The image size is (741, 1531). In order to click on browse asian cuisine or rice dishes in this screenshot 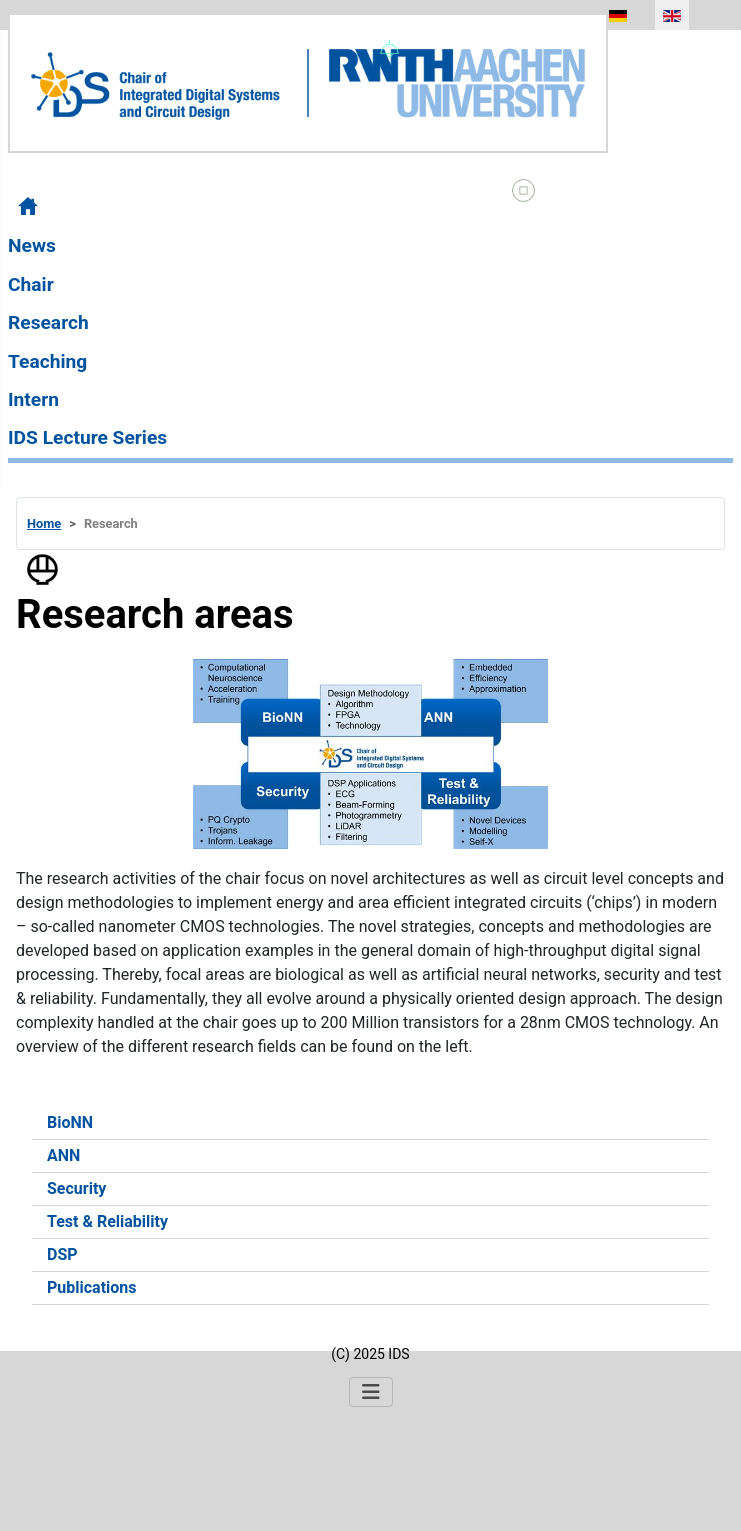, I will do `click(42, 569)`.